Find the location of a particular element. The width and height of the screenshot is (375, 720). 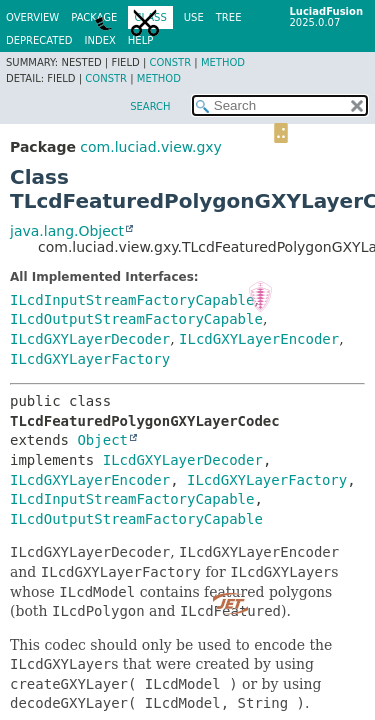

cut selected content is located at coordinates (145, 22).